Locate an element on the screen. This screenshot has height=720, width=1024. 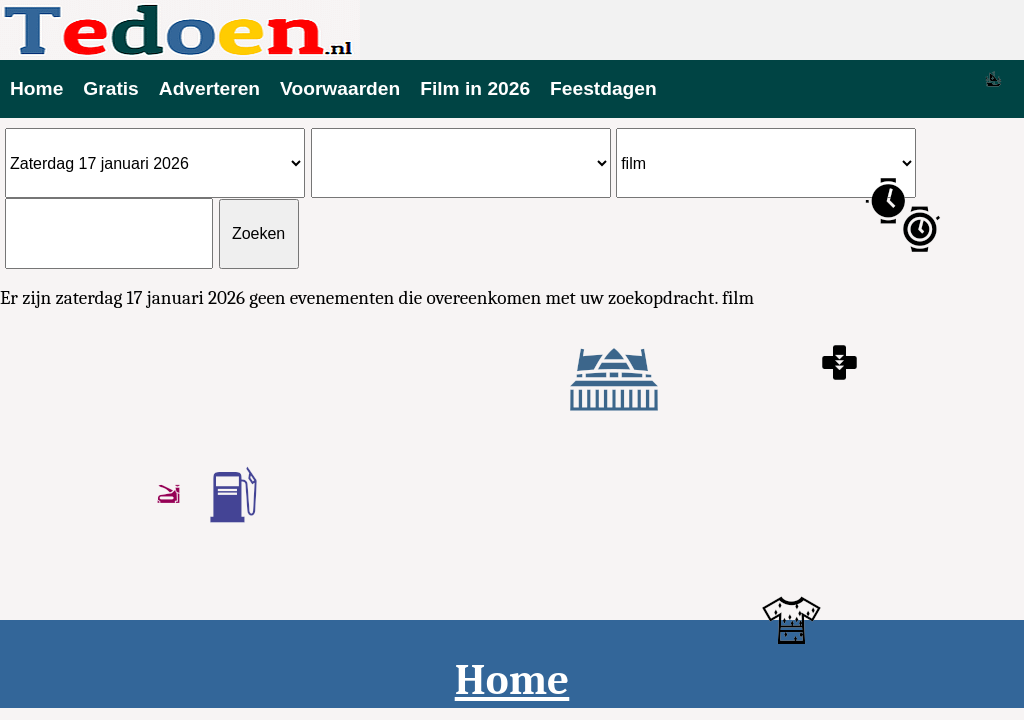
sync time across multiple devices is located at coordinates (903, 215).